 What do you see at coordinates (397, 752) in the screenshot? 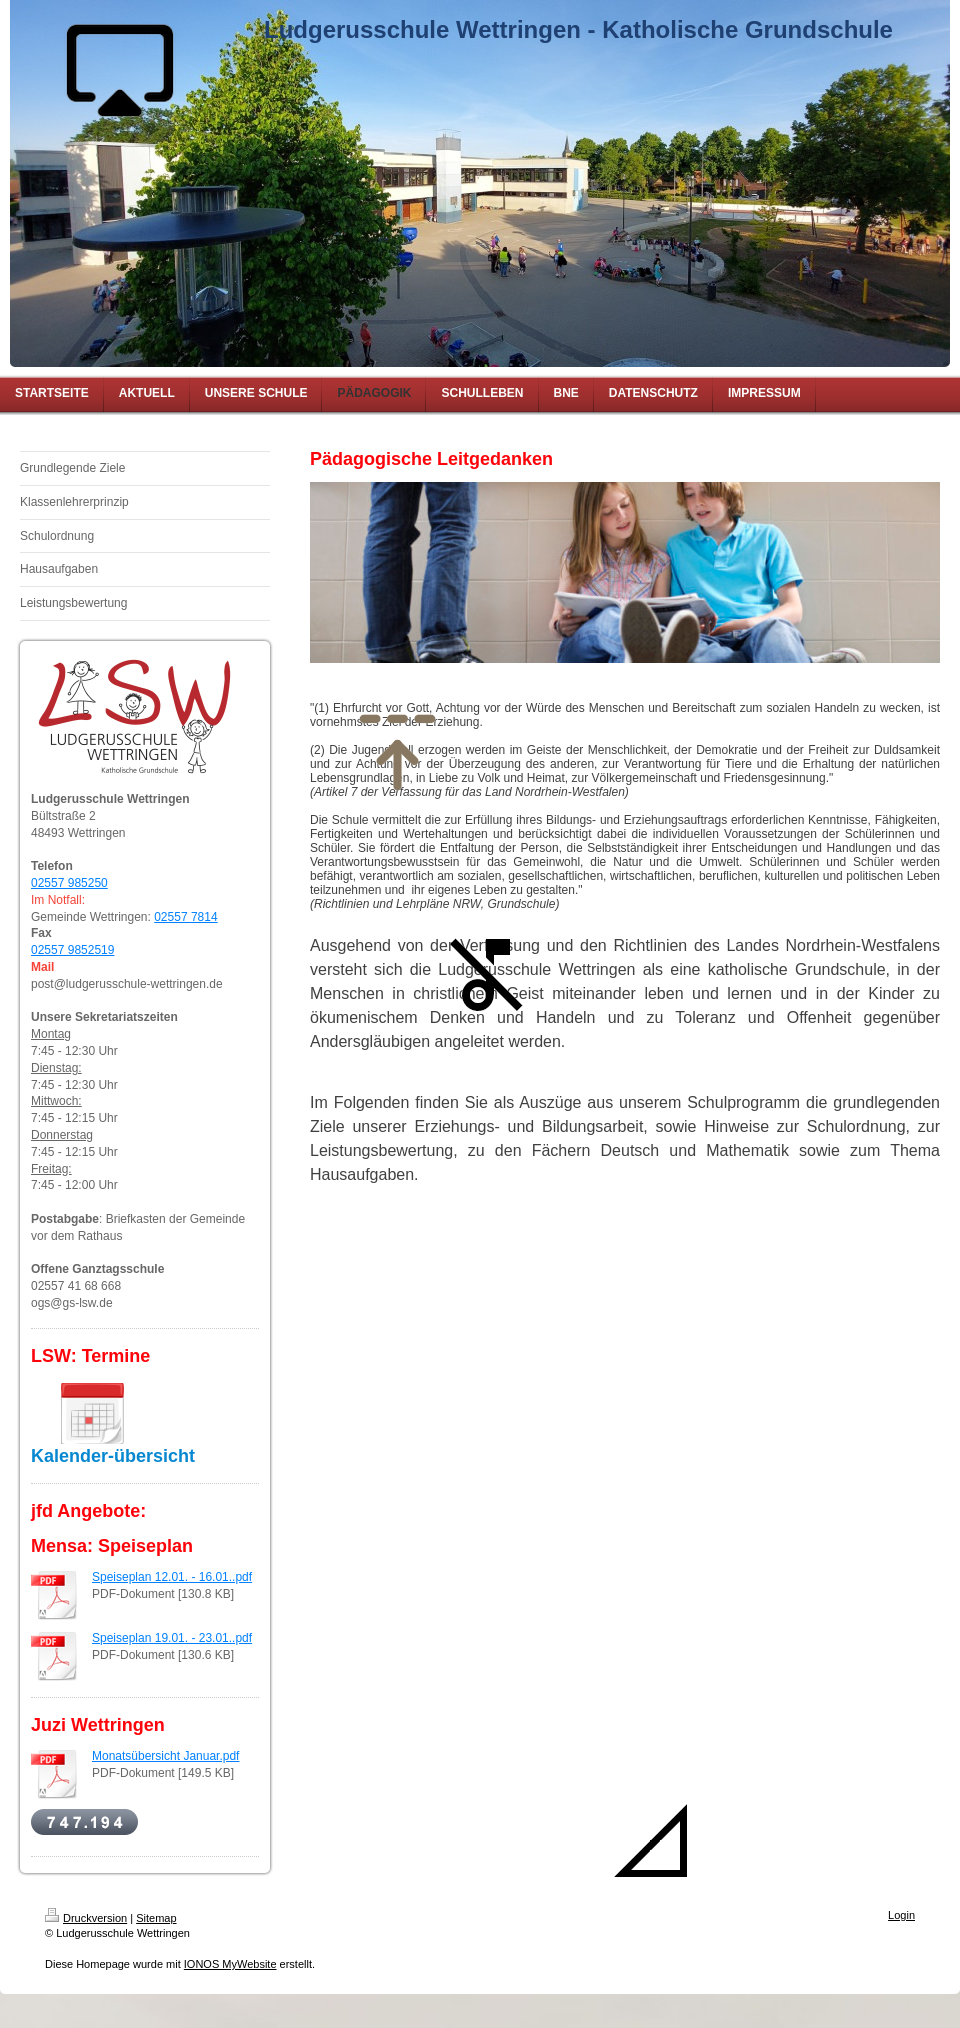
I see `upload to a draft or pending state` at bounding box center [397, 752].